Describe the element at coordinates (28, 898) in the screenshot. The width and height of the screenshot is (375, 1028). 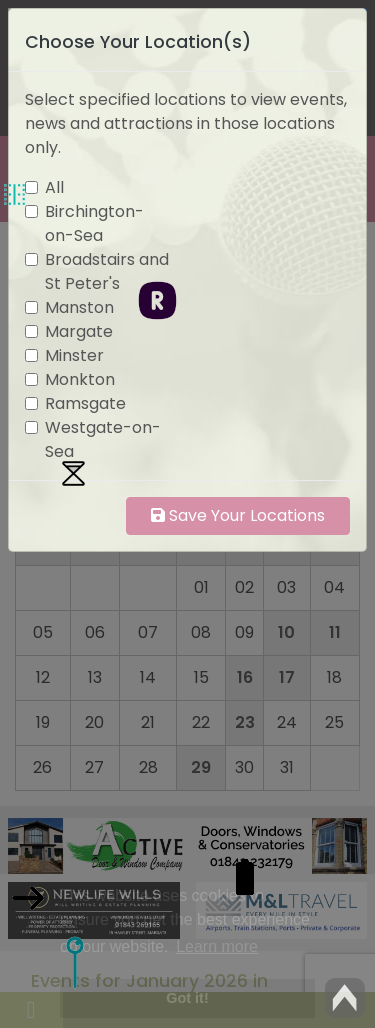
I see `proceed to the next step` at that location.